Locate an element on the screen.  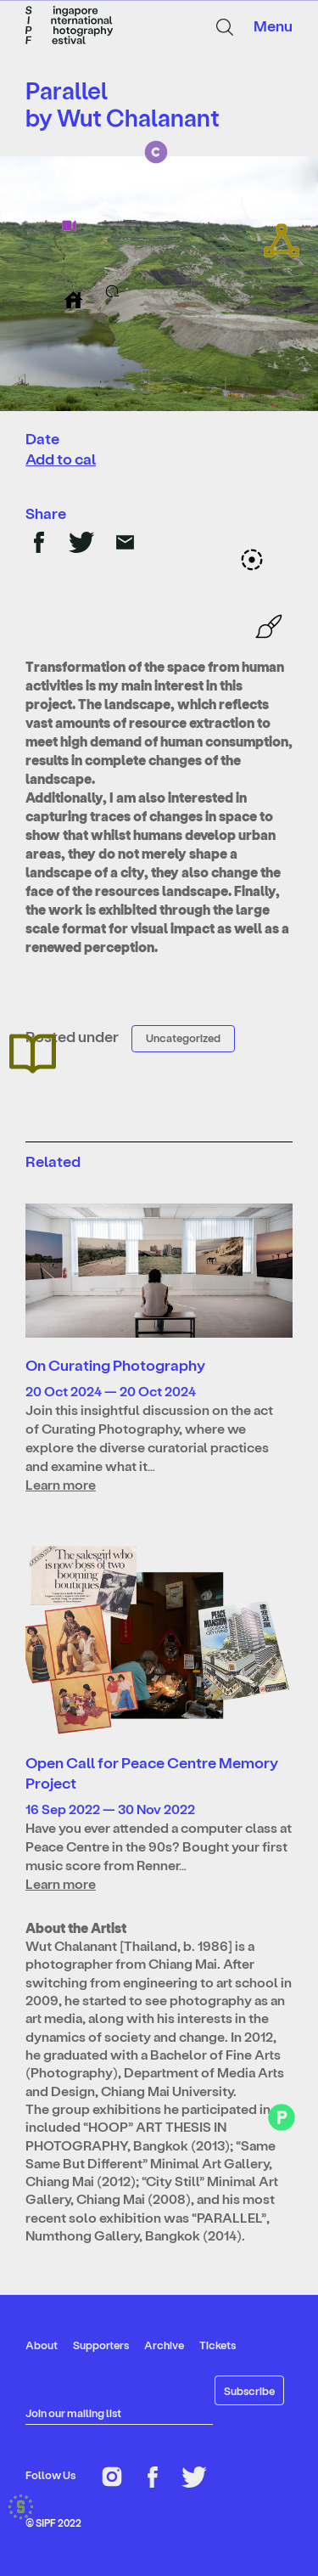
remove item from a list or collection is located at coordinates (112, 291).